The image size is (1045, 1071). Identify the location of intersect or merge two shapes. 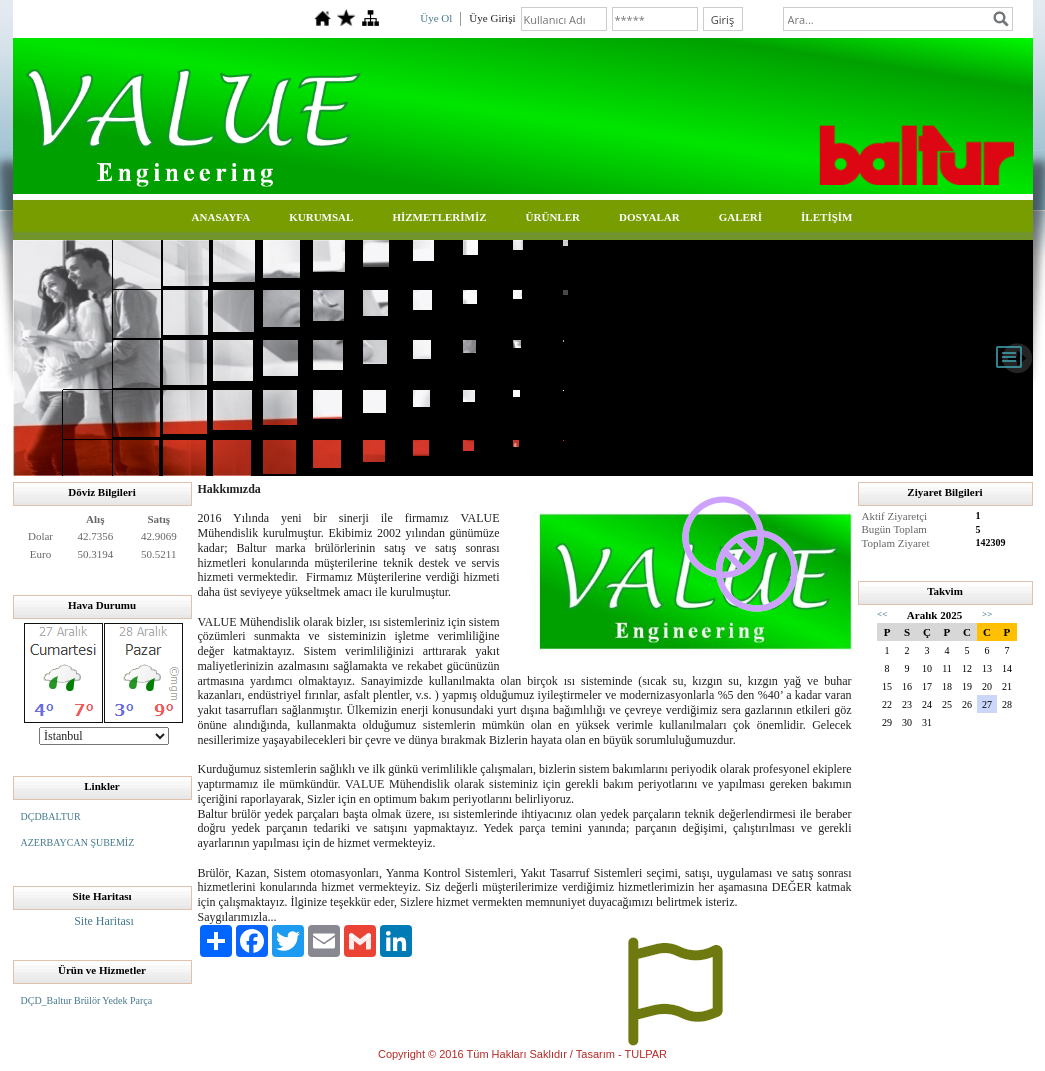
(740, 554).